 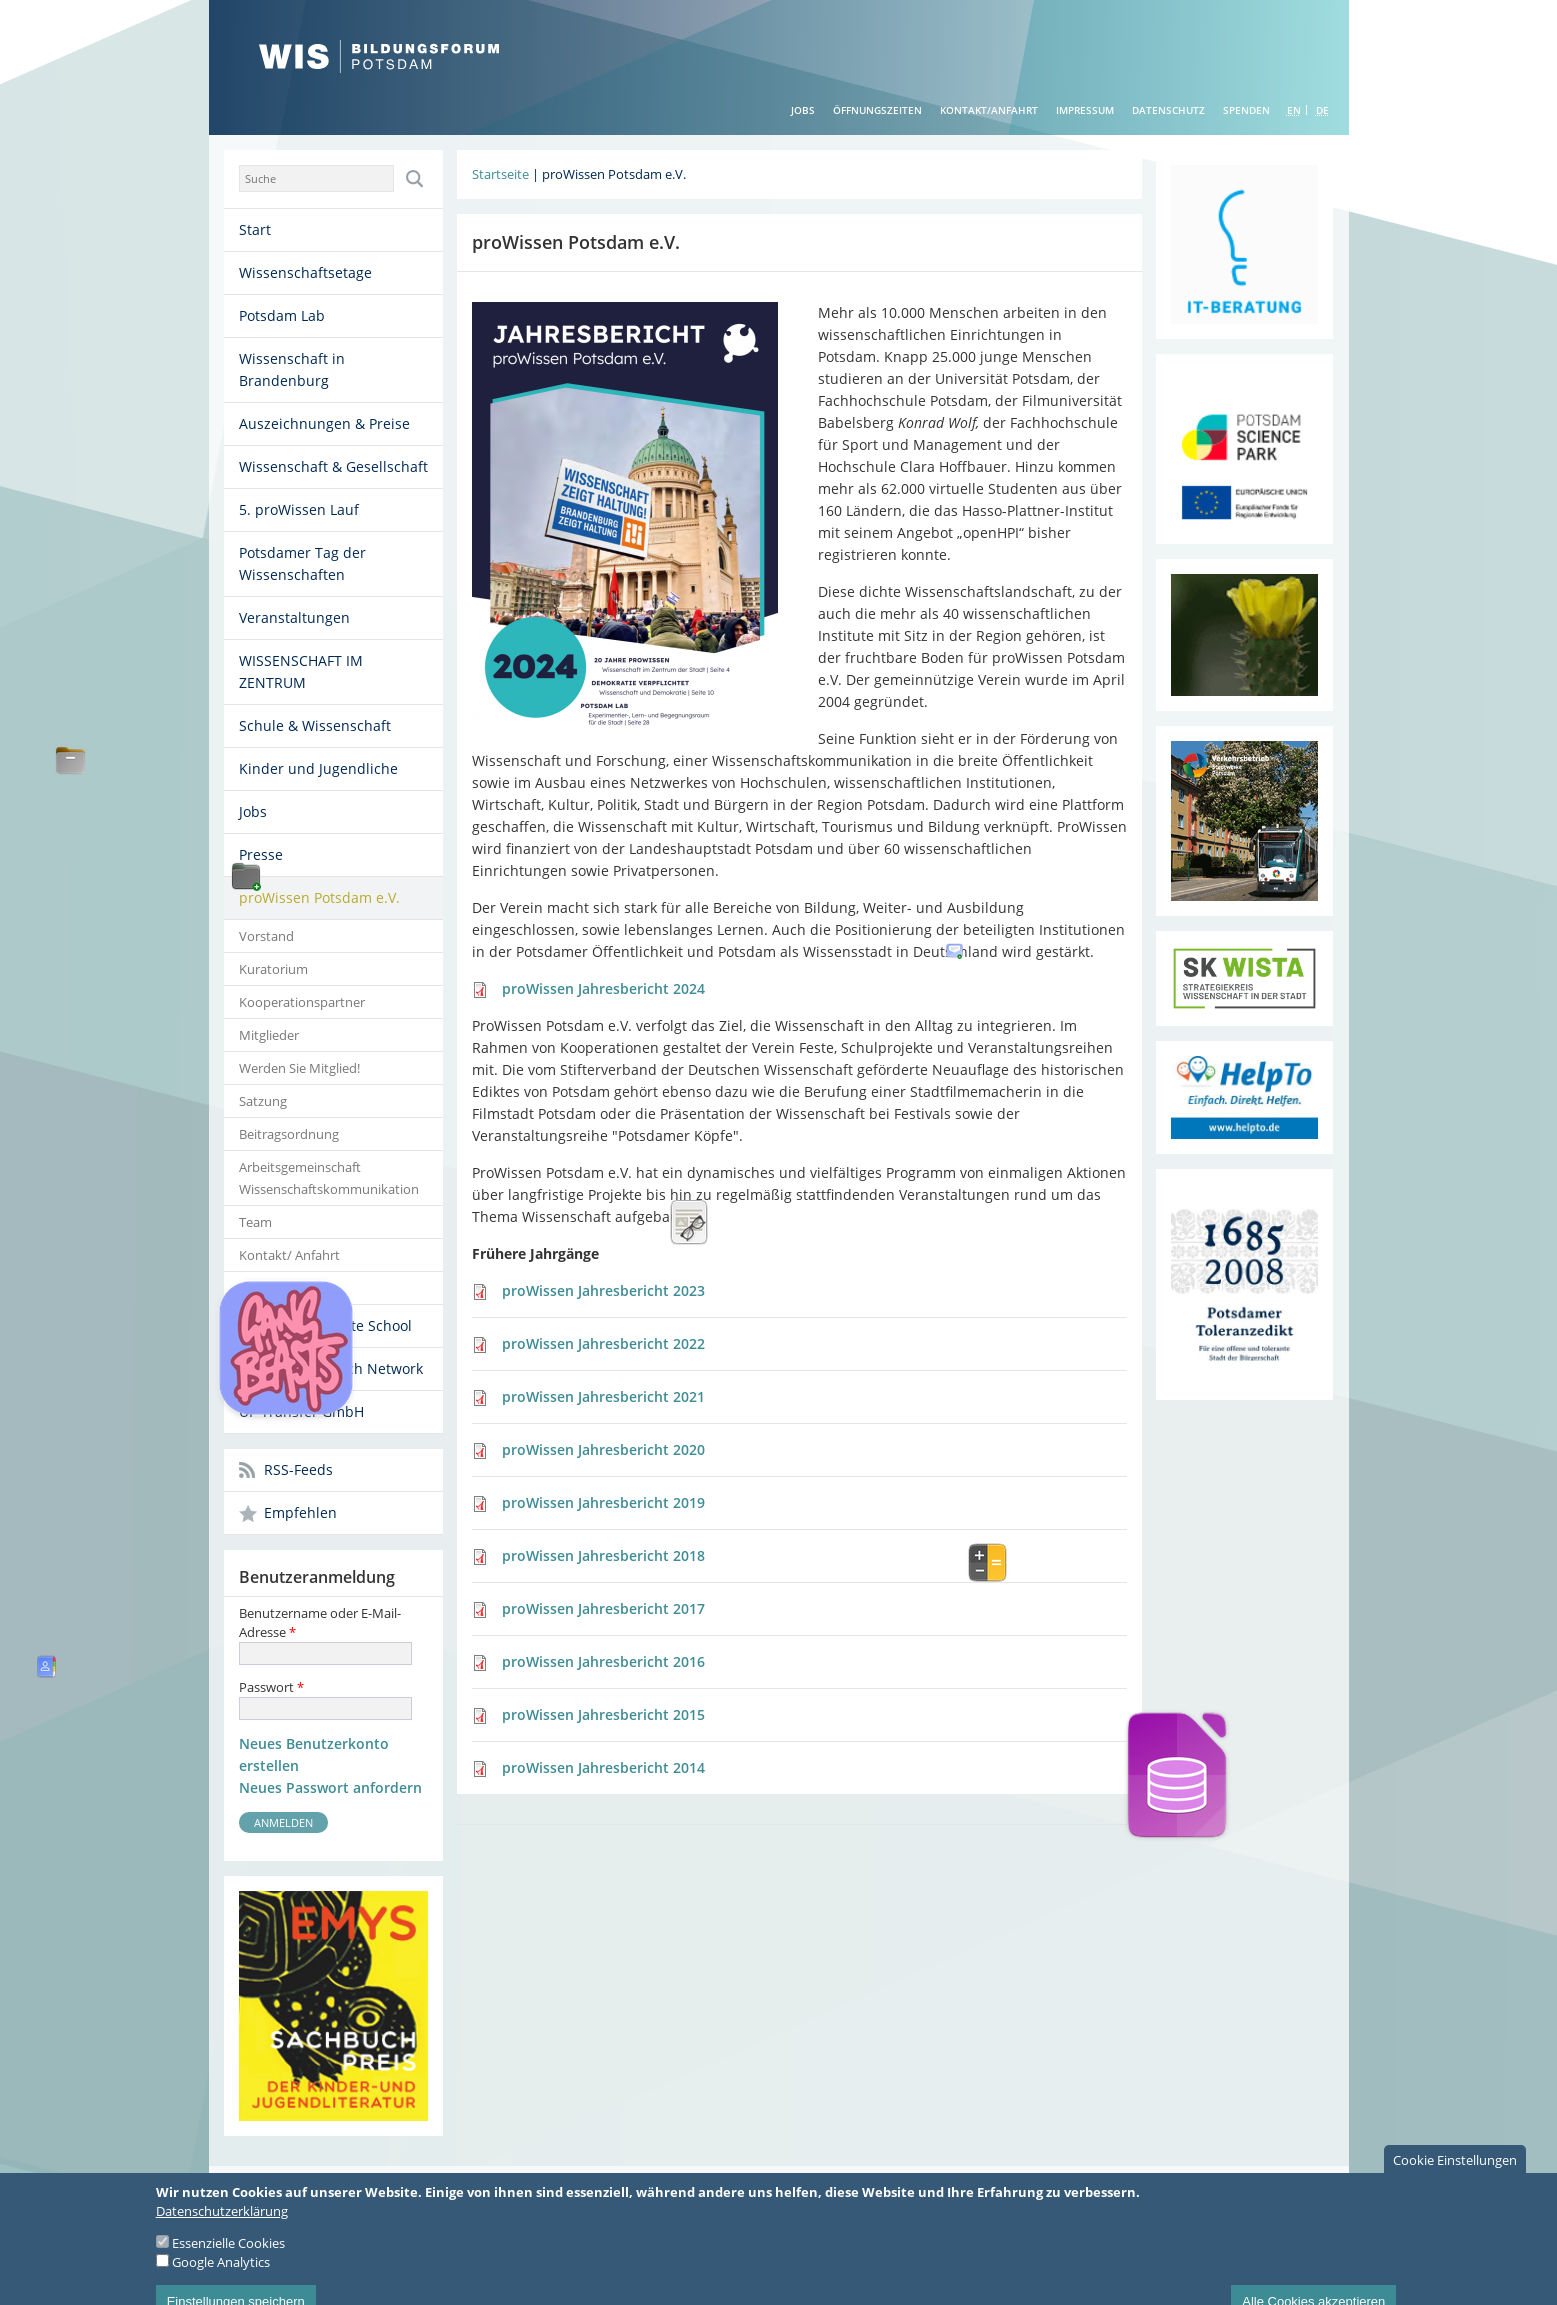 I want to click on open the documents app, so click(x=689, y=1222).